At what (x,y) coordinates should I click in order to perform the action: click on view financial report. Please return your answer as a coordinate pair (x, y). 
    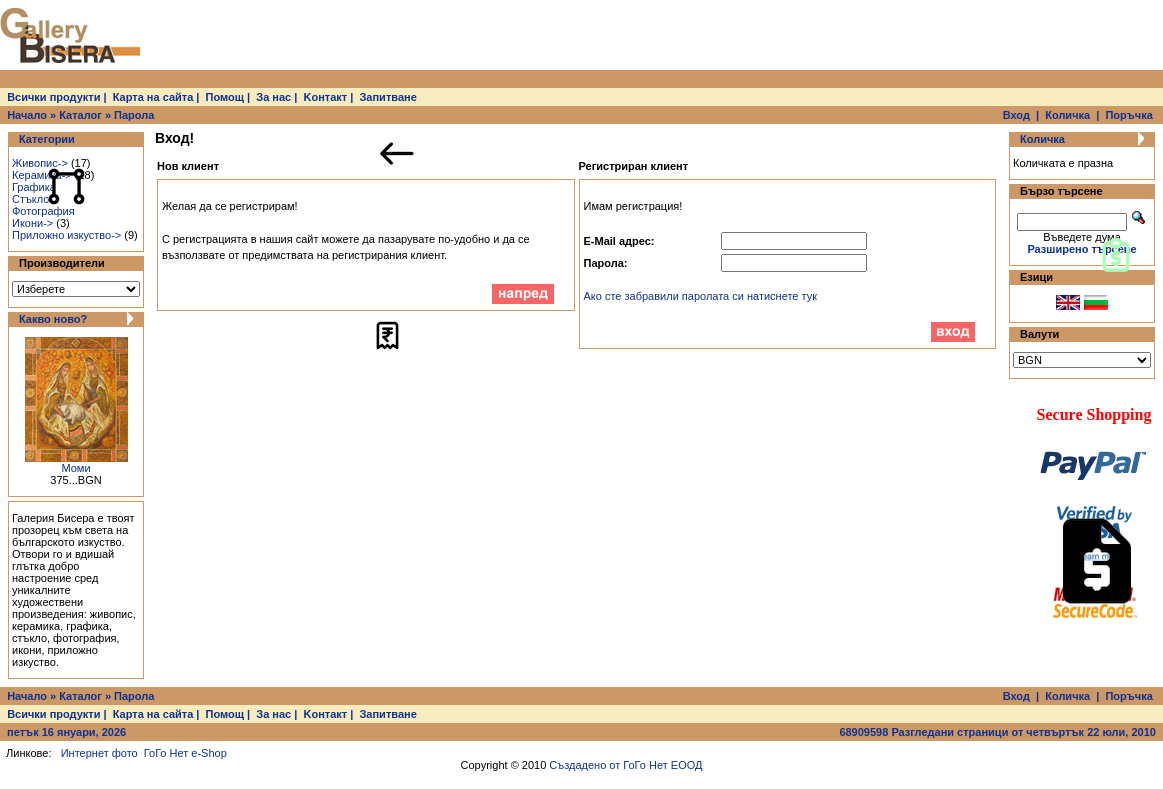
    Looking at the image, I should click on (1116, 255).